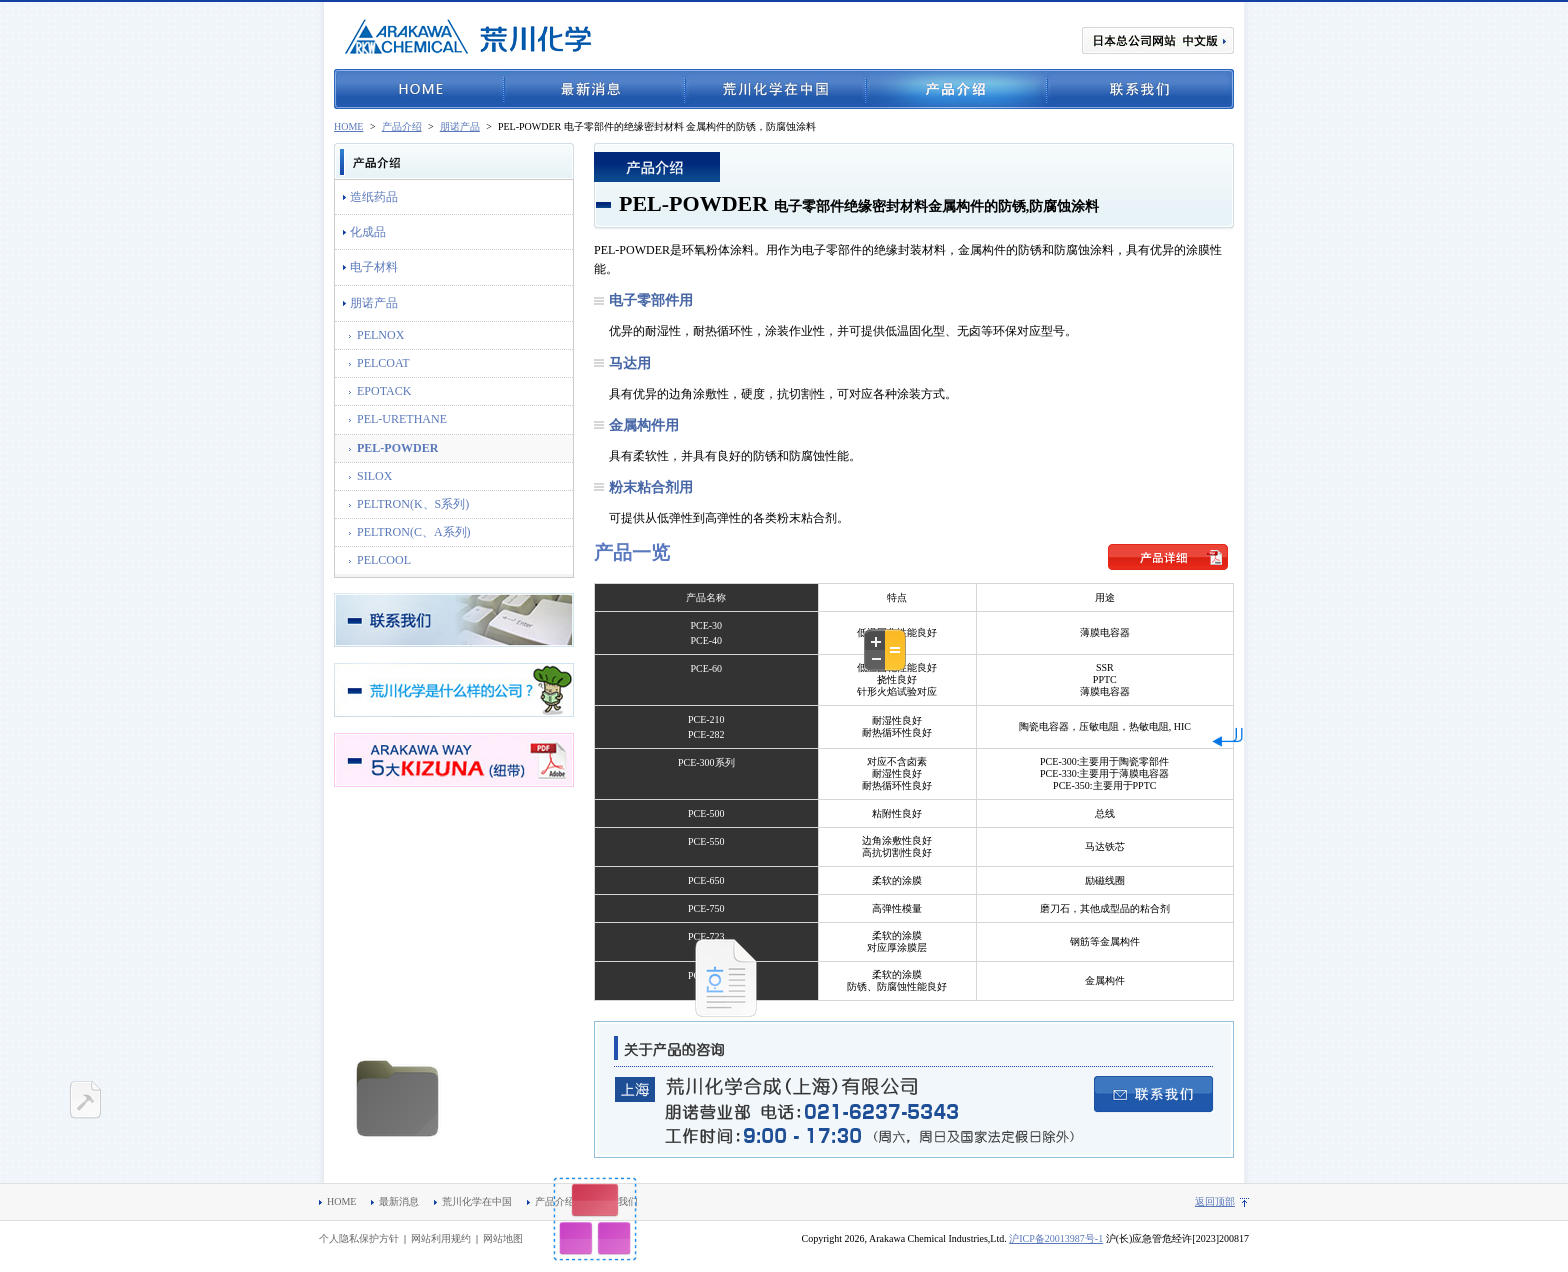  I want to click on select all items in the current view, so click(595, 1219).